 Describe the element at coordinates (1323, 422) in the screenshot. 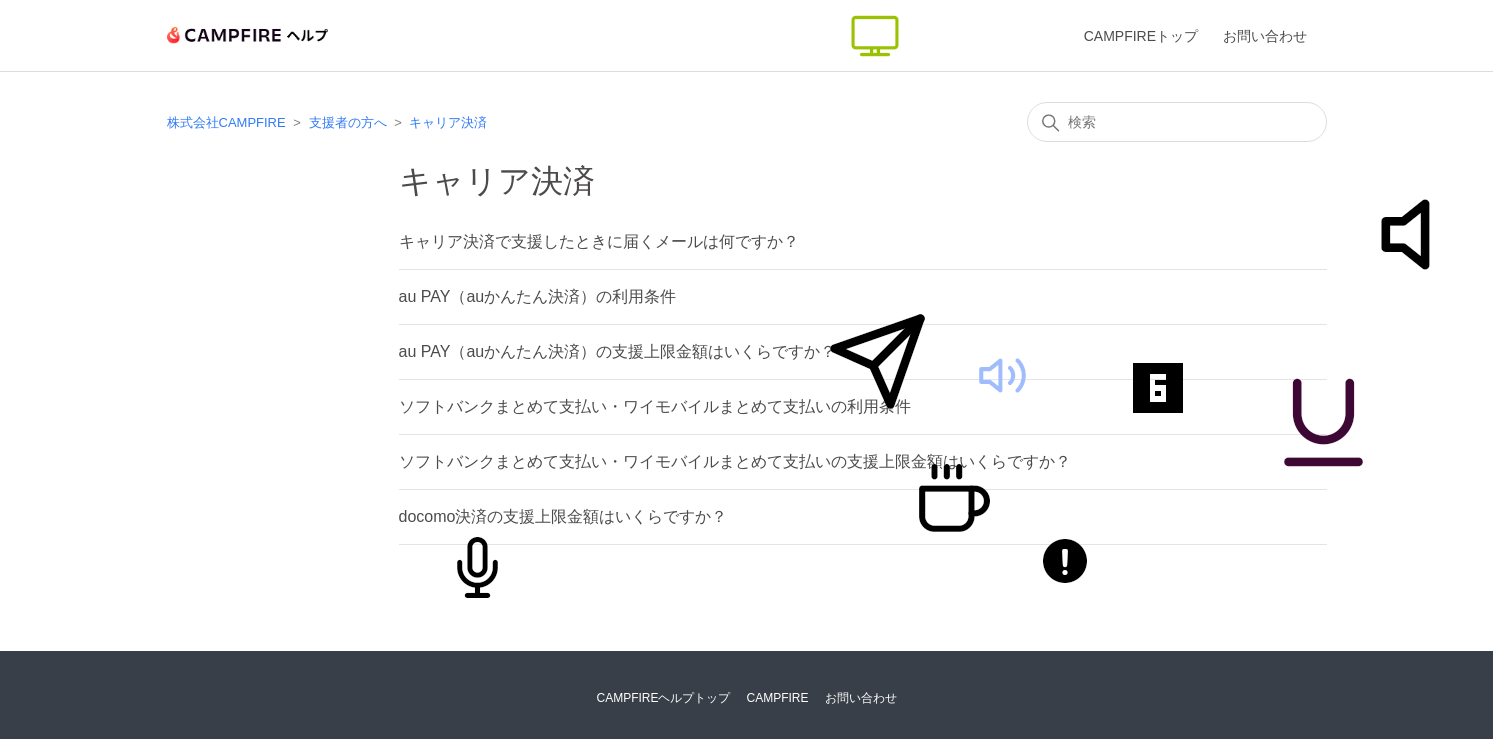

I see `apply underline formatting to selected text` at that location.